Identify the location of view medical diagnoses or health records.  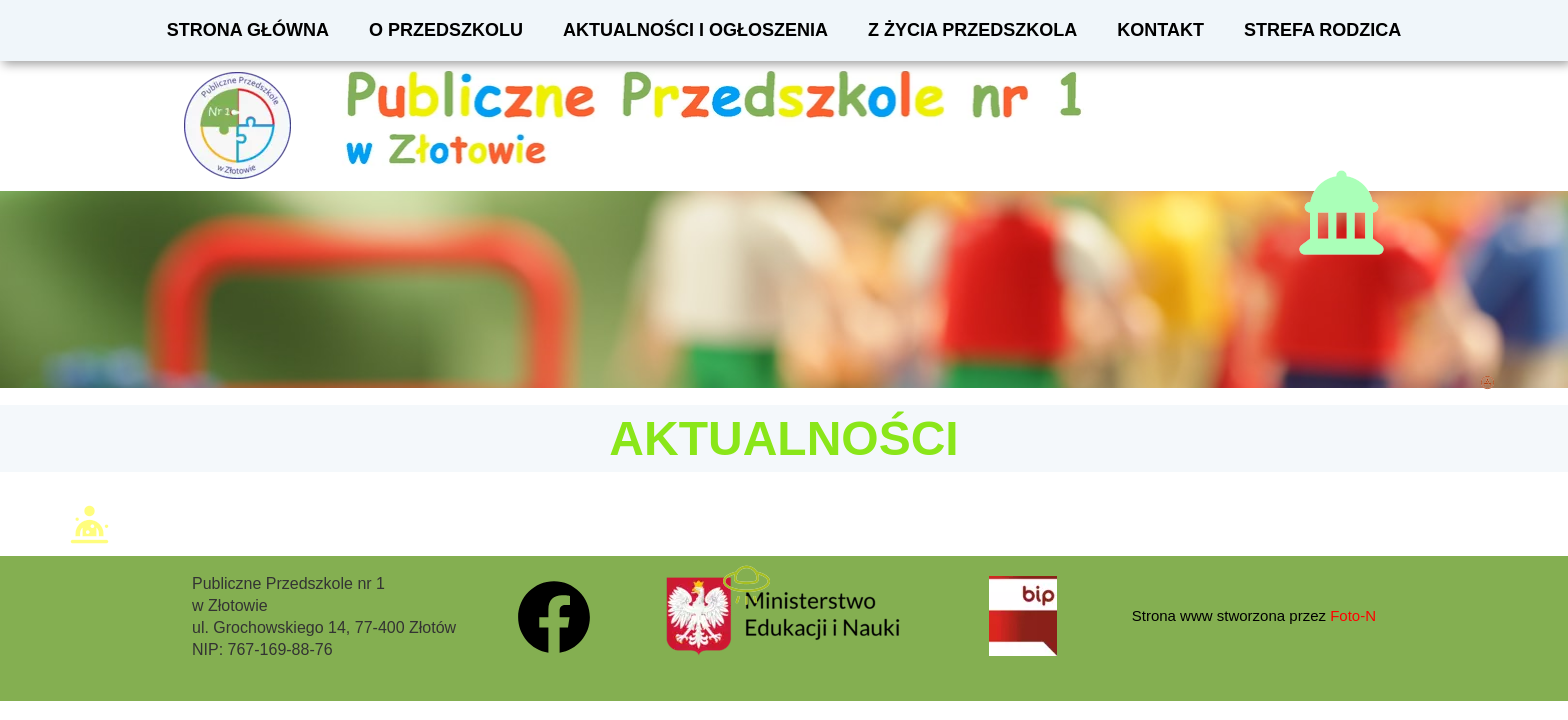
(89, 524).